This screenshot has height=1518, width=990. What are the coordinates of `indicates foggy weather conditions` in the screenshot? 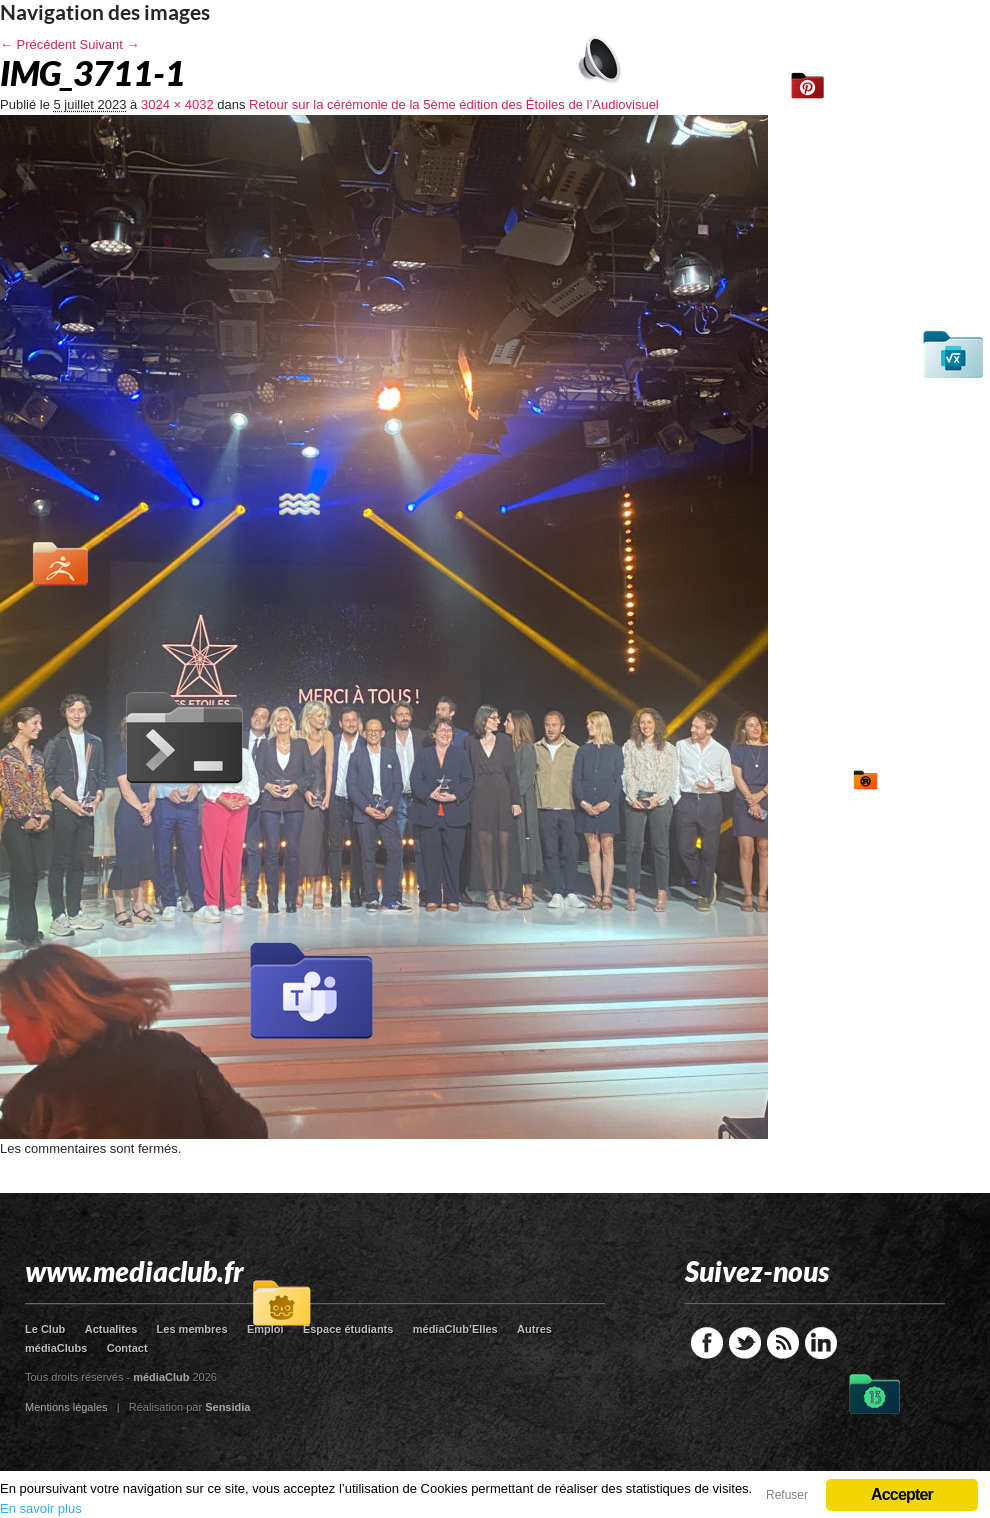 It's located at (300, 503).